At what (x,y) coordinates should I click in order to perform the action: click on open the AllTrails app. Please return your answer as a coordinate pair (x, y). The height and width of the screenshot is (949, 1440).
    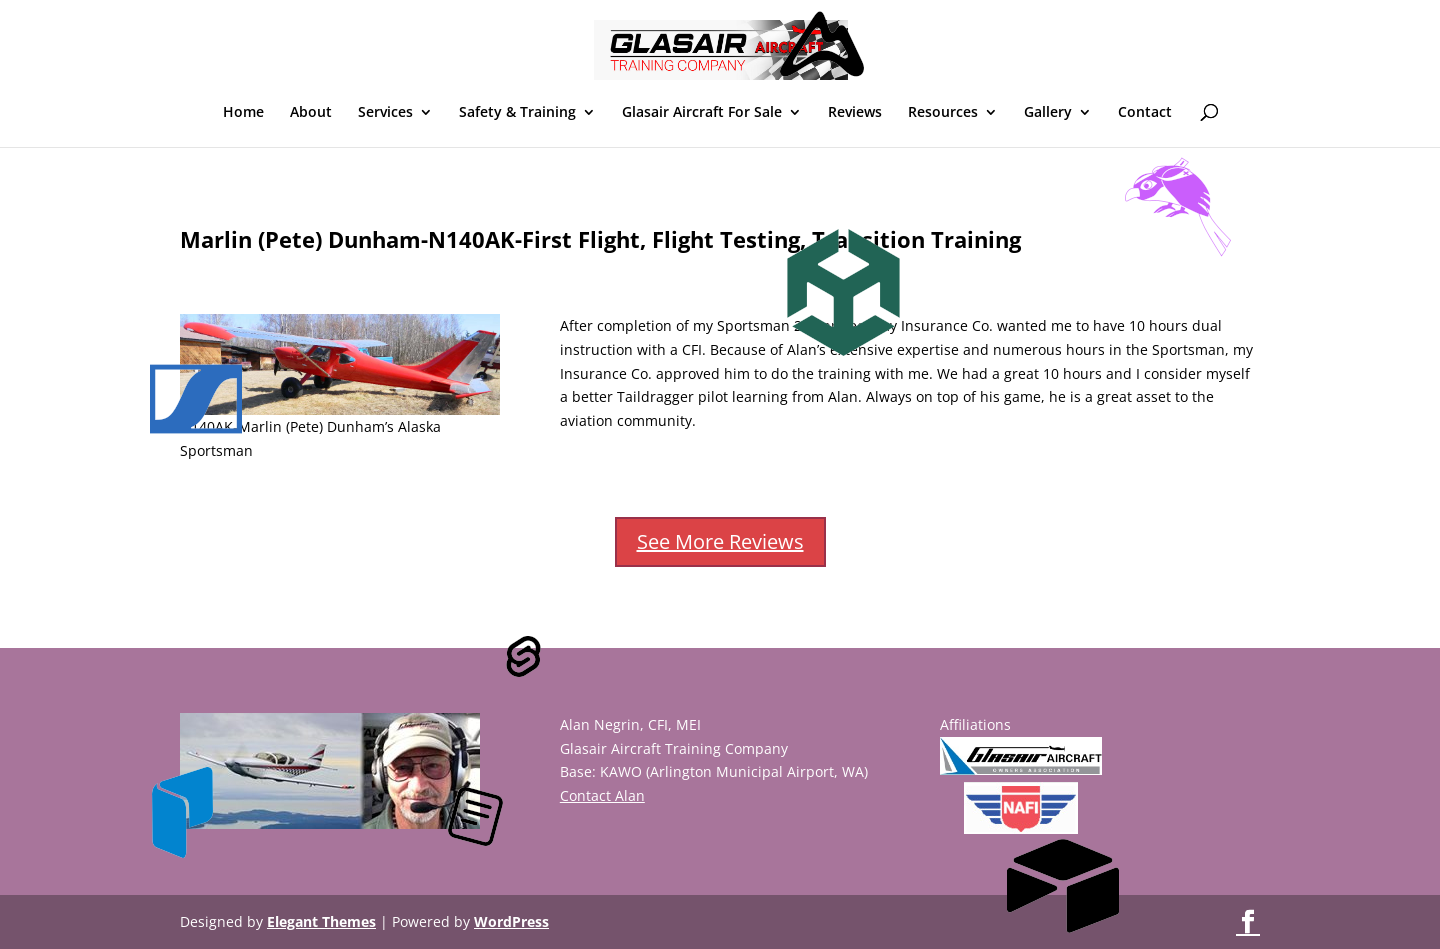
    Looking at the image, I should click on (822, 44).